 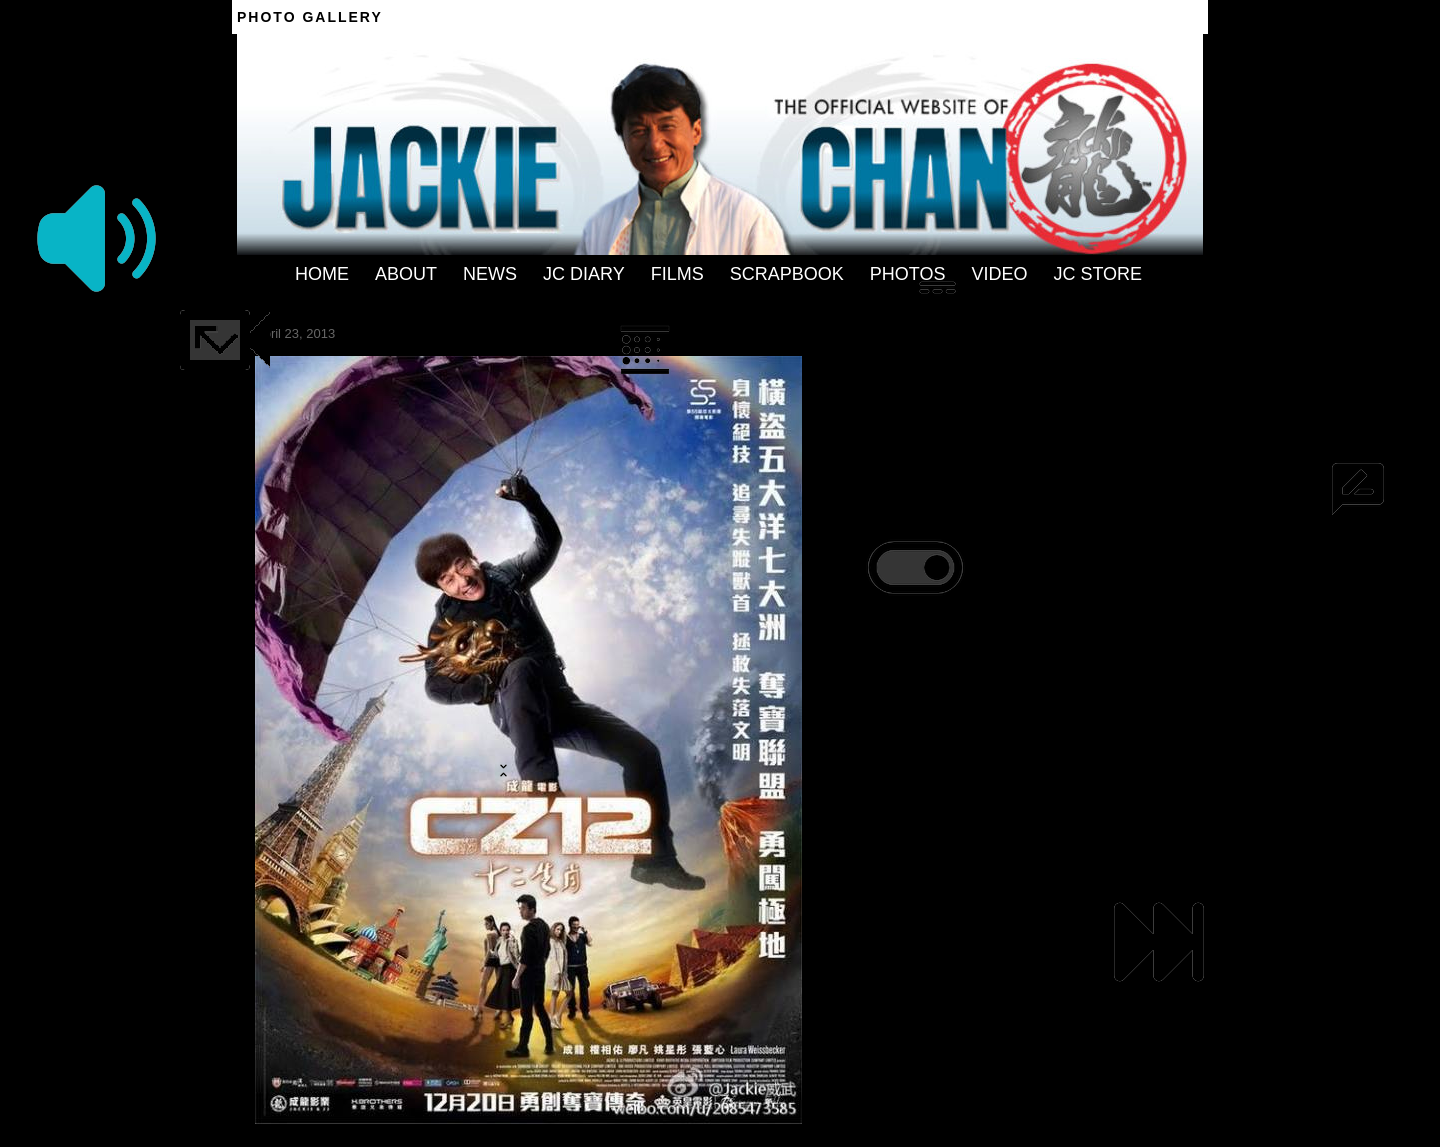 I want to click on apply linear blur effect to image, so click(x=645, y=350).